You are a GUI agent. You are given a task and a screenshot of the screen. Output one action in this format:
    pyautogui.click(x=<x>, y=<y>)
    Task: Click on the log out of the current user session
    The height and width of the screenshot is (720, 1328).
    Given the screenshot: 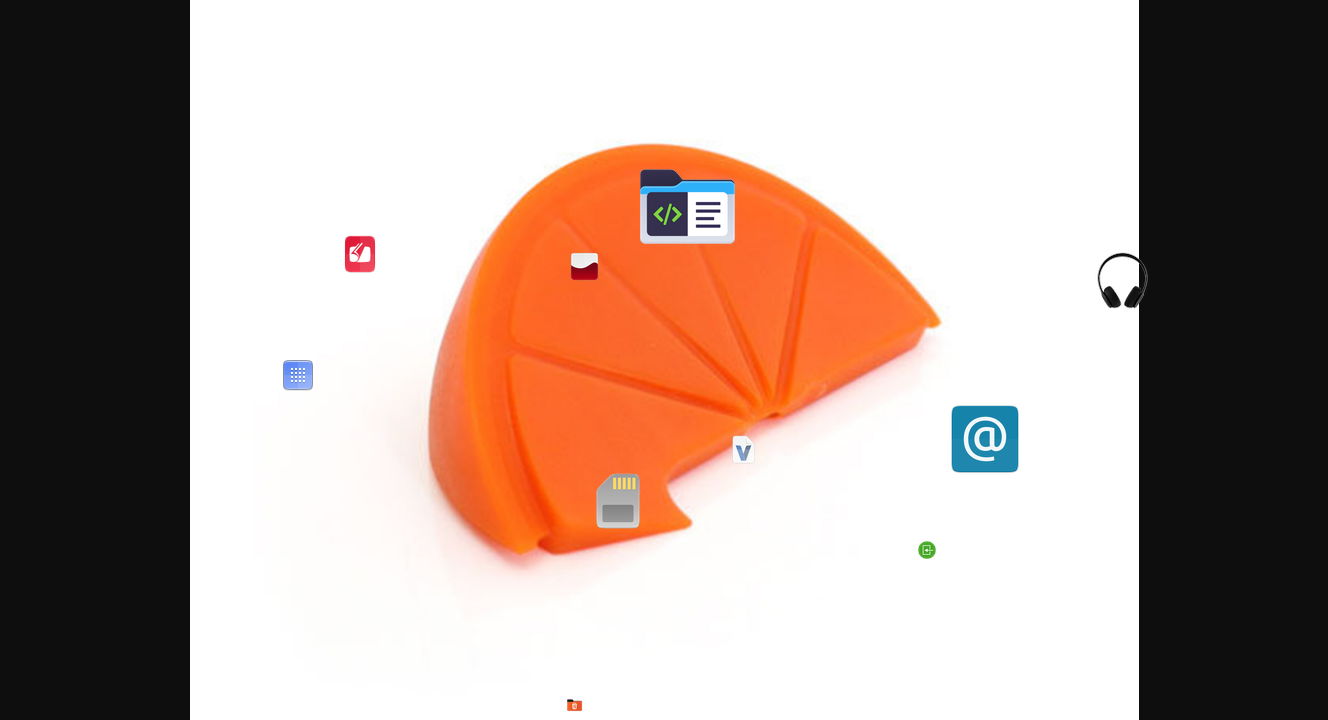 What is the action you would take?
    pyautogui.click(x=927, y=550)
    